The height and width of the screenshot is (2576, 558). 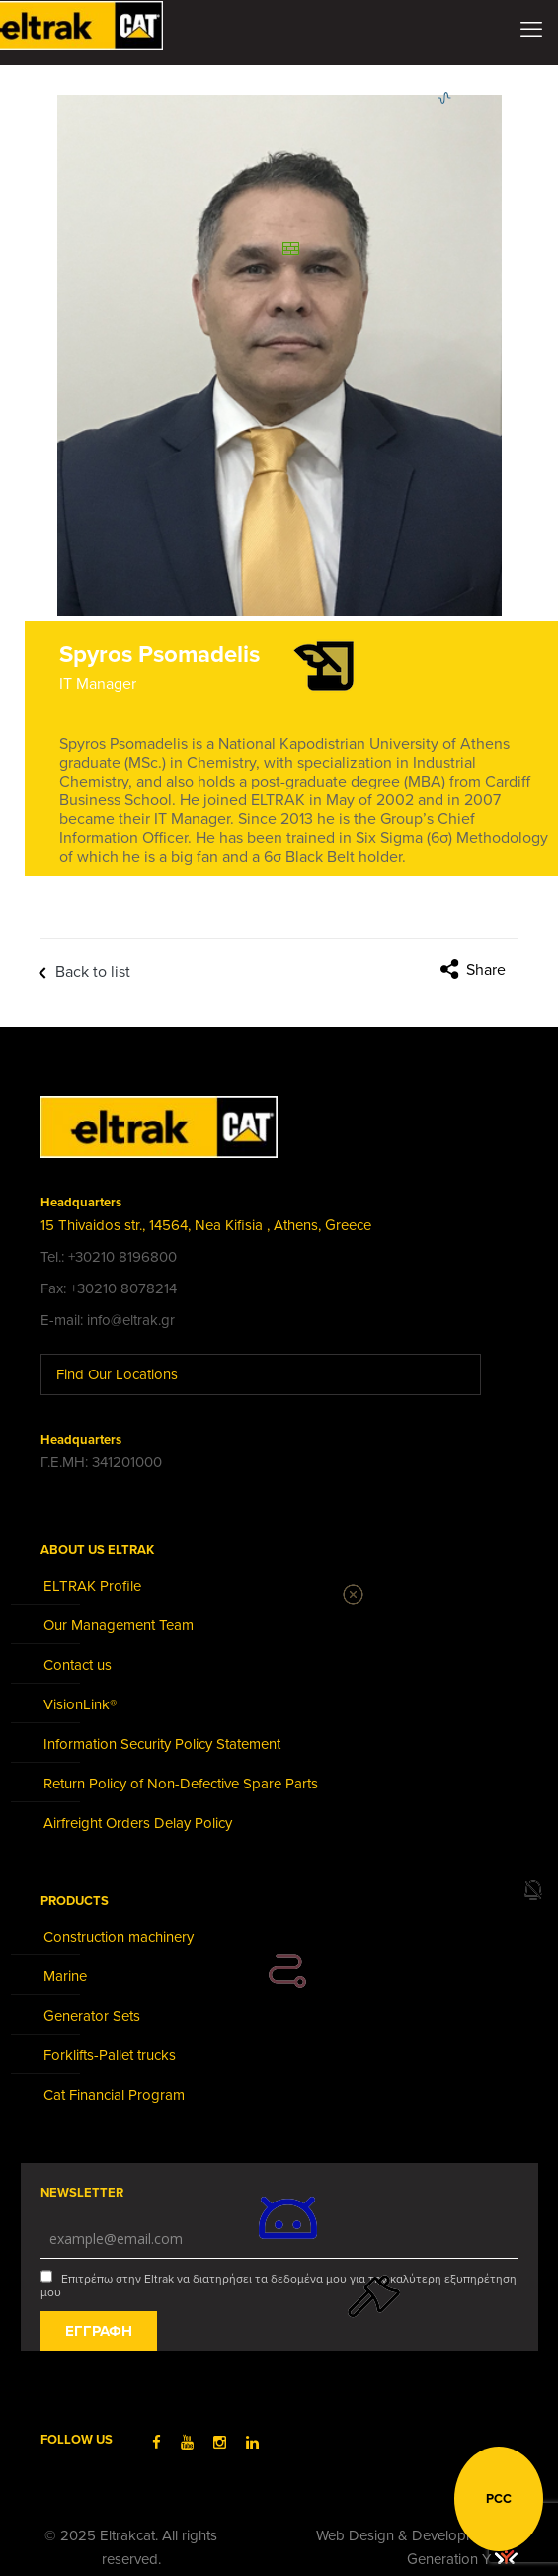 What do you see at coordinates (290, 248) in the screenshot?
I see `access wall or barrier settings` at bounding box center [290, 248].